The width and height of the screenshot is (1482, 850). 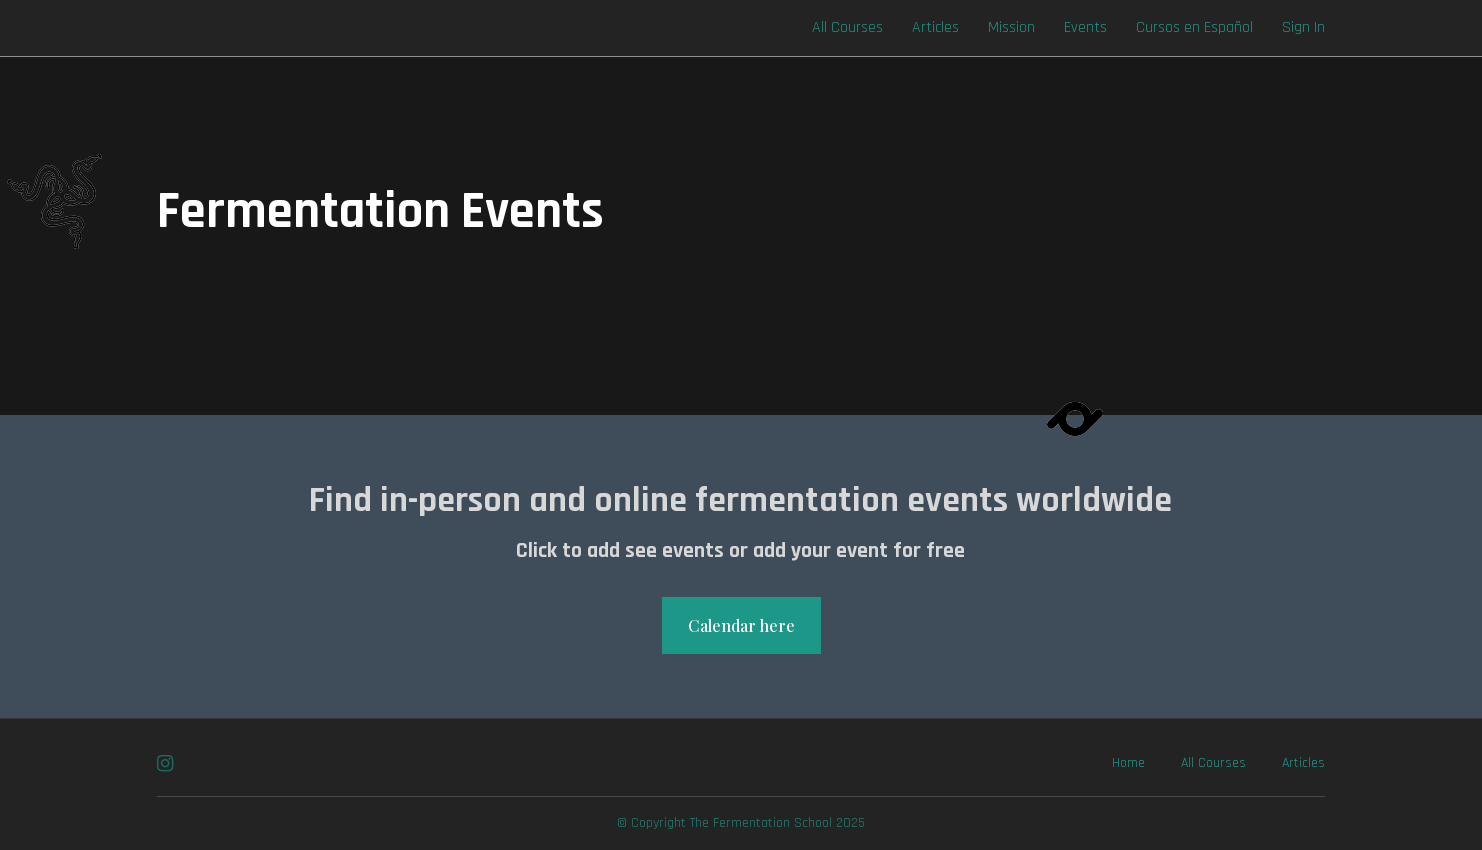 I want to click on open pr.co app or website, so click(x=1075, y=419).